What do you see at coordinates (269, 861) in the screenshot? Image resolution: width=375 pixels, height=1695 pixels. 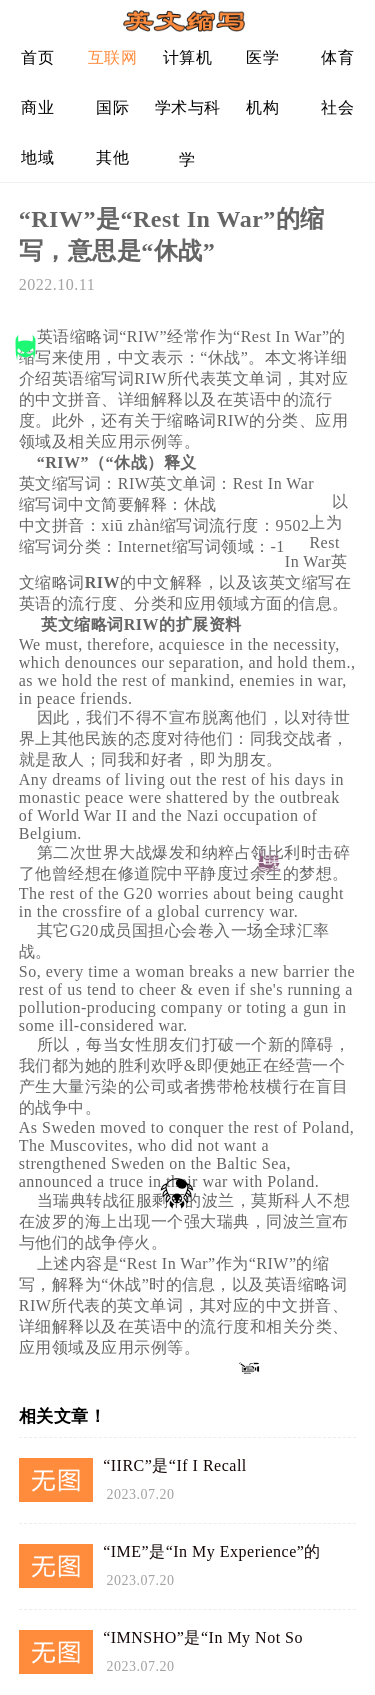 I see `view shipping or freight status` at bounding box center [269, 861].